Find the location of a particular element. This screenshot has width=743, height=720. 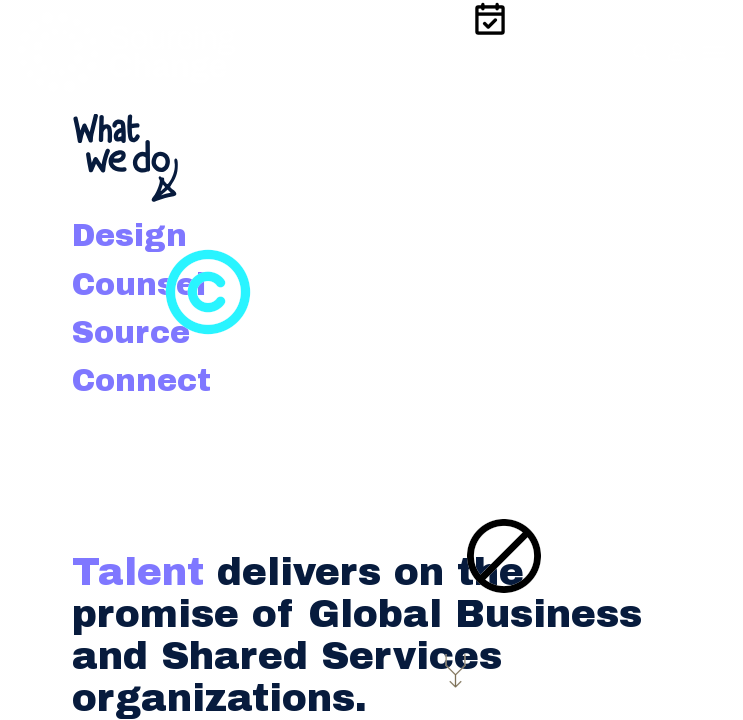

confirm or complete a scheduled event is located at coordinates (490, 20).